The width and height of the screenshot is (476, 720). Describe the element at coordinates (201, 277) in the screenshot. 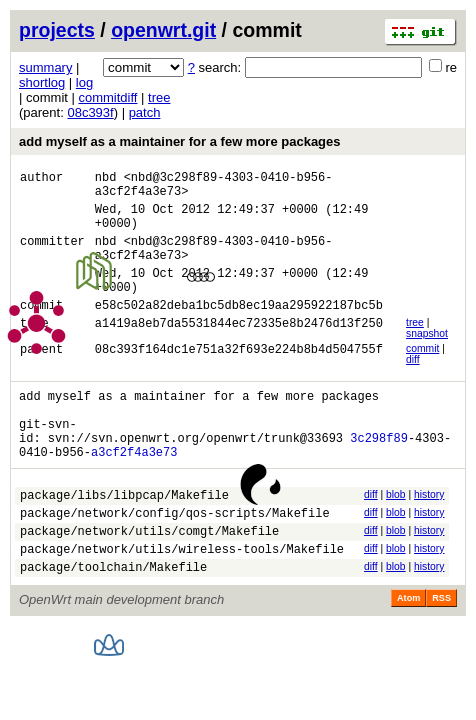

I see `Audi brand or vehicle information` at that location.